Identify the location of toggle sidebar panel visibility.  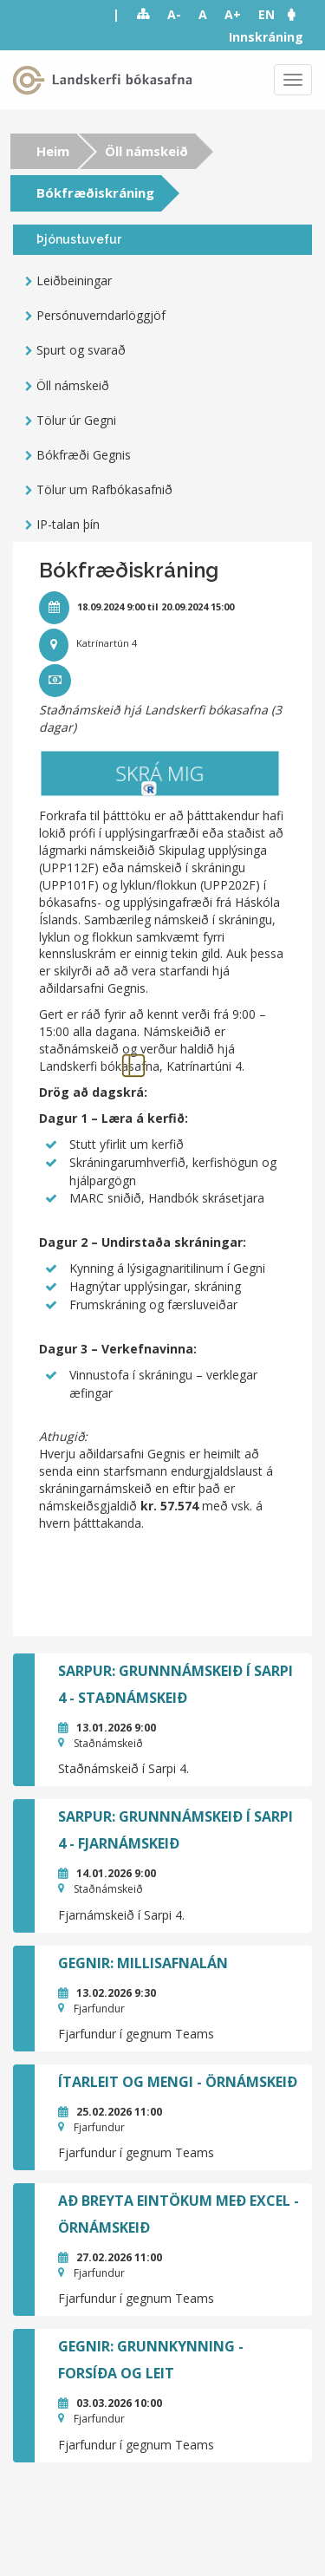
(133, 1066).